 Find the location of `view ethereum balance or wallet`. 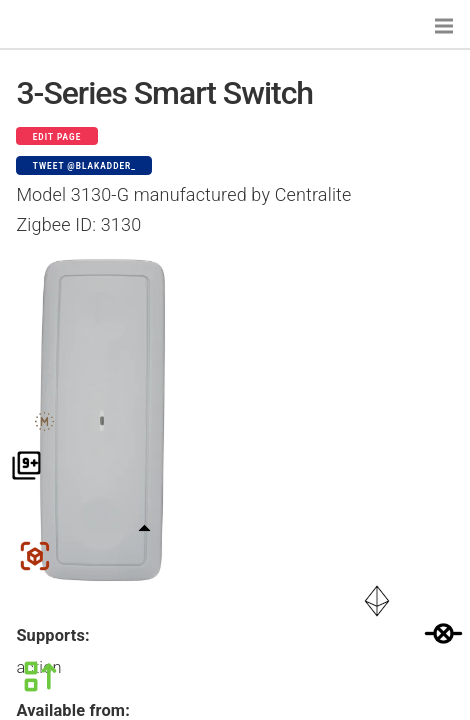

view ethereum balance or wallet is located at coordinates (377, 601).